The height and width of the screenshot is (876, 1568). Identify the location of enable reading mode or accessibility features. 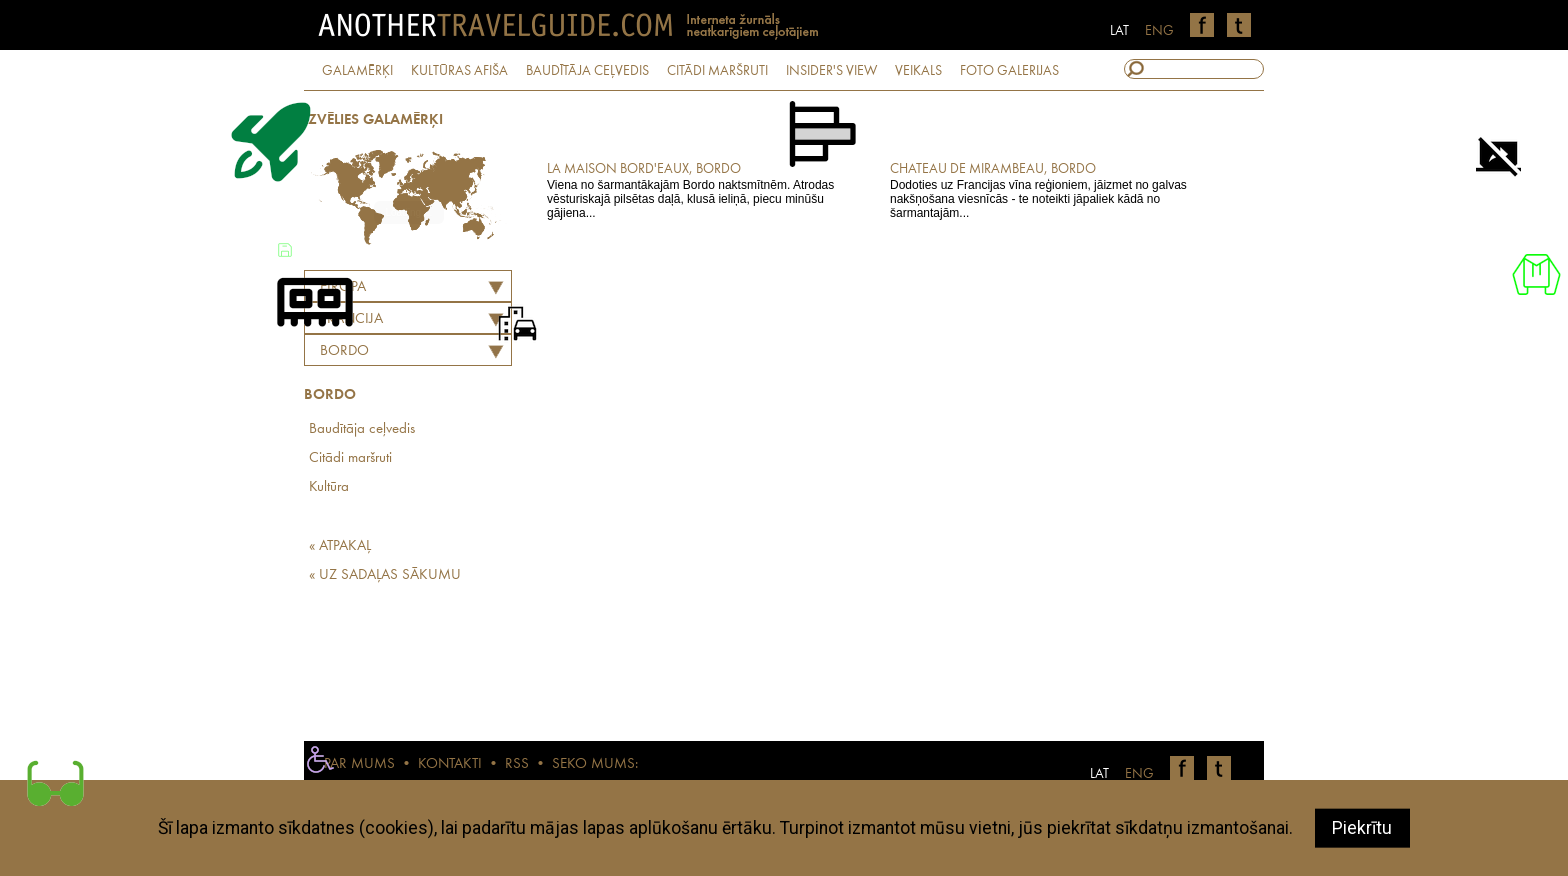
(55, 784).